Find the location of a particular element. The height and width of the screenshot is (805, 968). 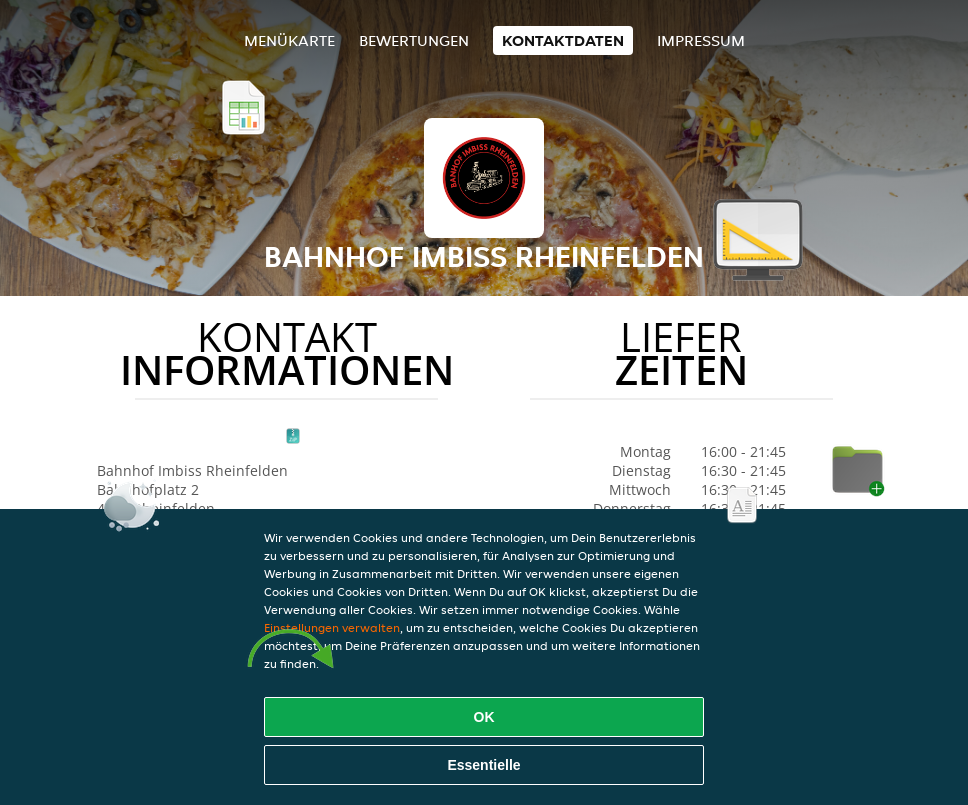

indicates scattered snow conditions at night is located at coordinates (131, 505).